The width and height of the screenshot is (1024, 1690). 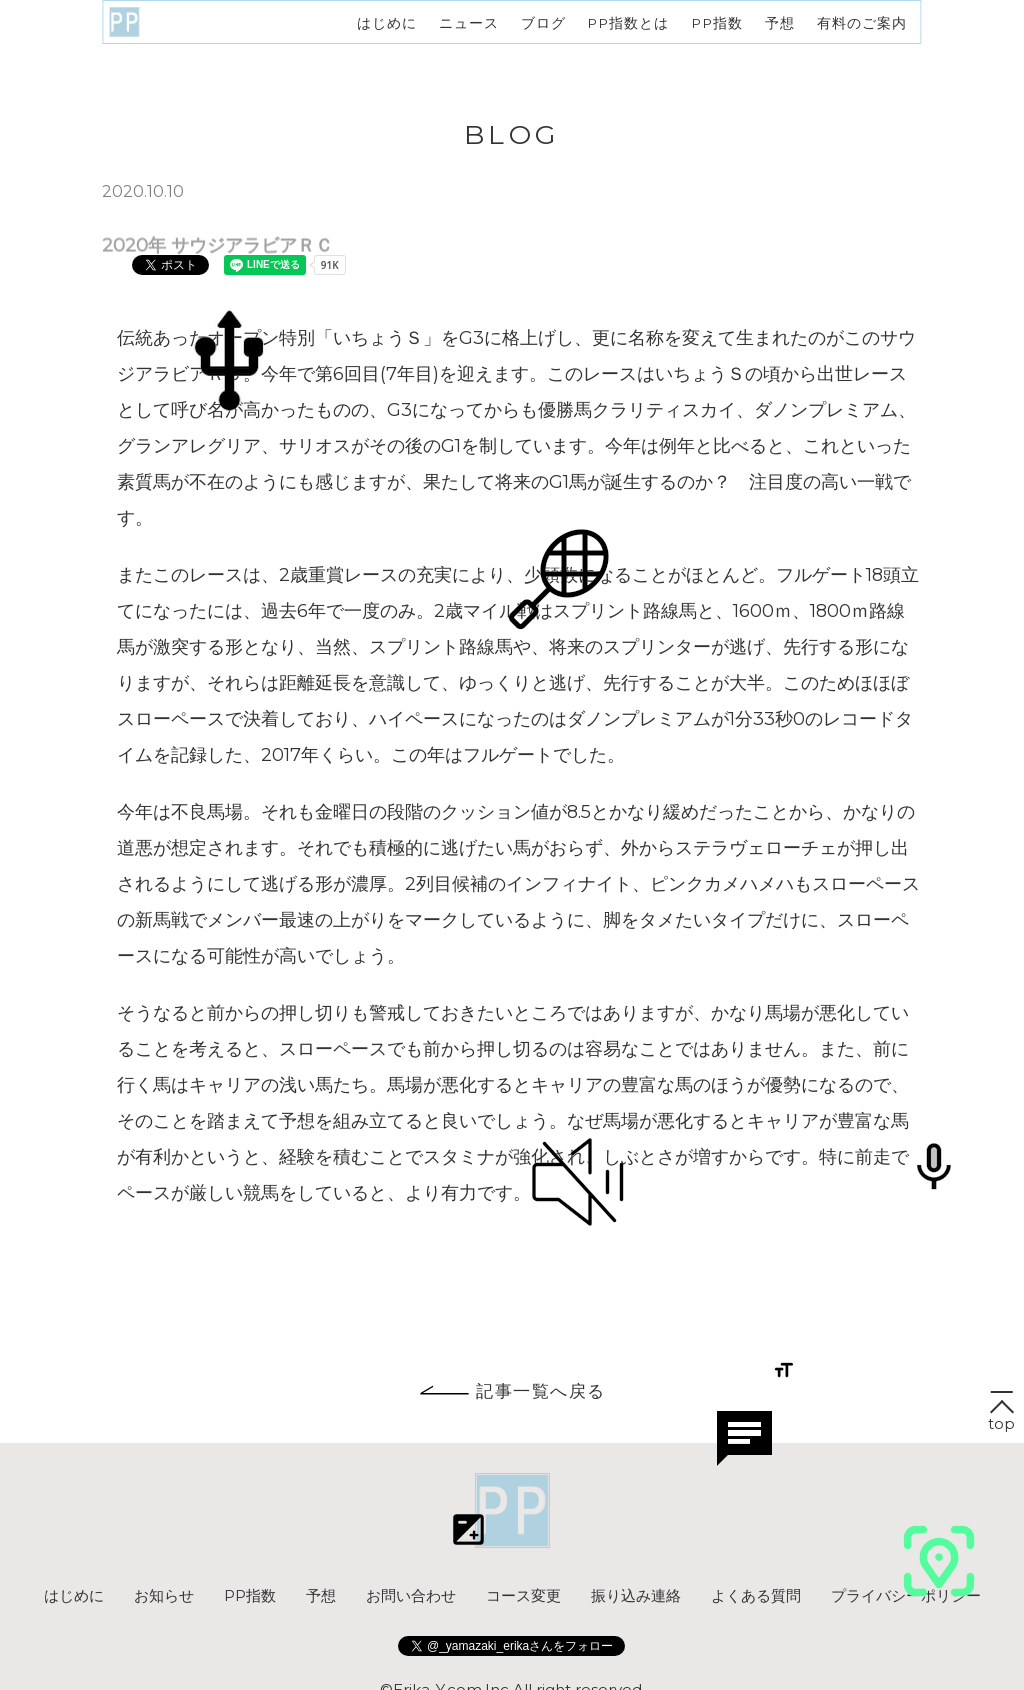 I want to click on open chat or messaging, so click(x=744, y=1438).